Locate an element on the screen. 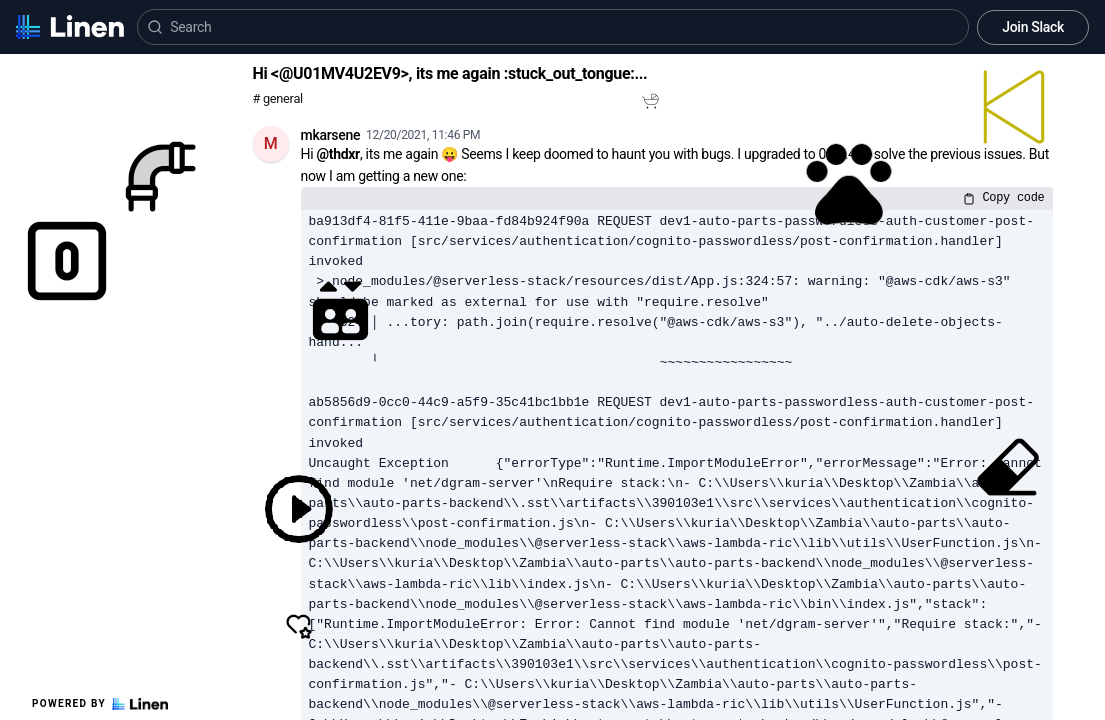 The image size is (1105, 720). skip to previous track is located at coordinates (1014, 107).